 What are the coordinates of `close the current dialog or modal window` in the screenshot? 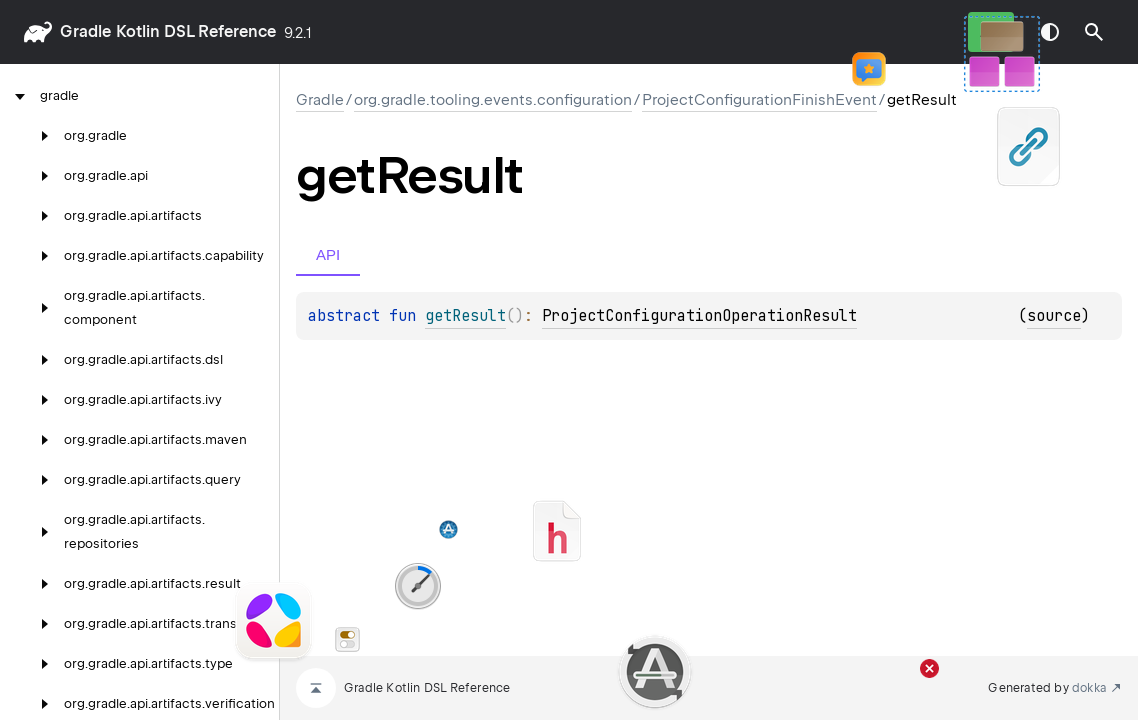 It's located at (929, 668).